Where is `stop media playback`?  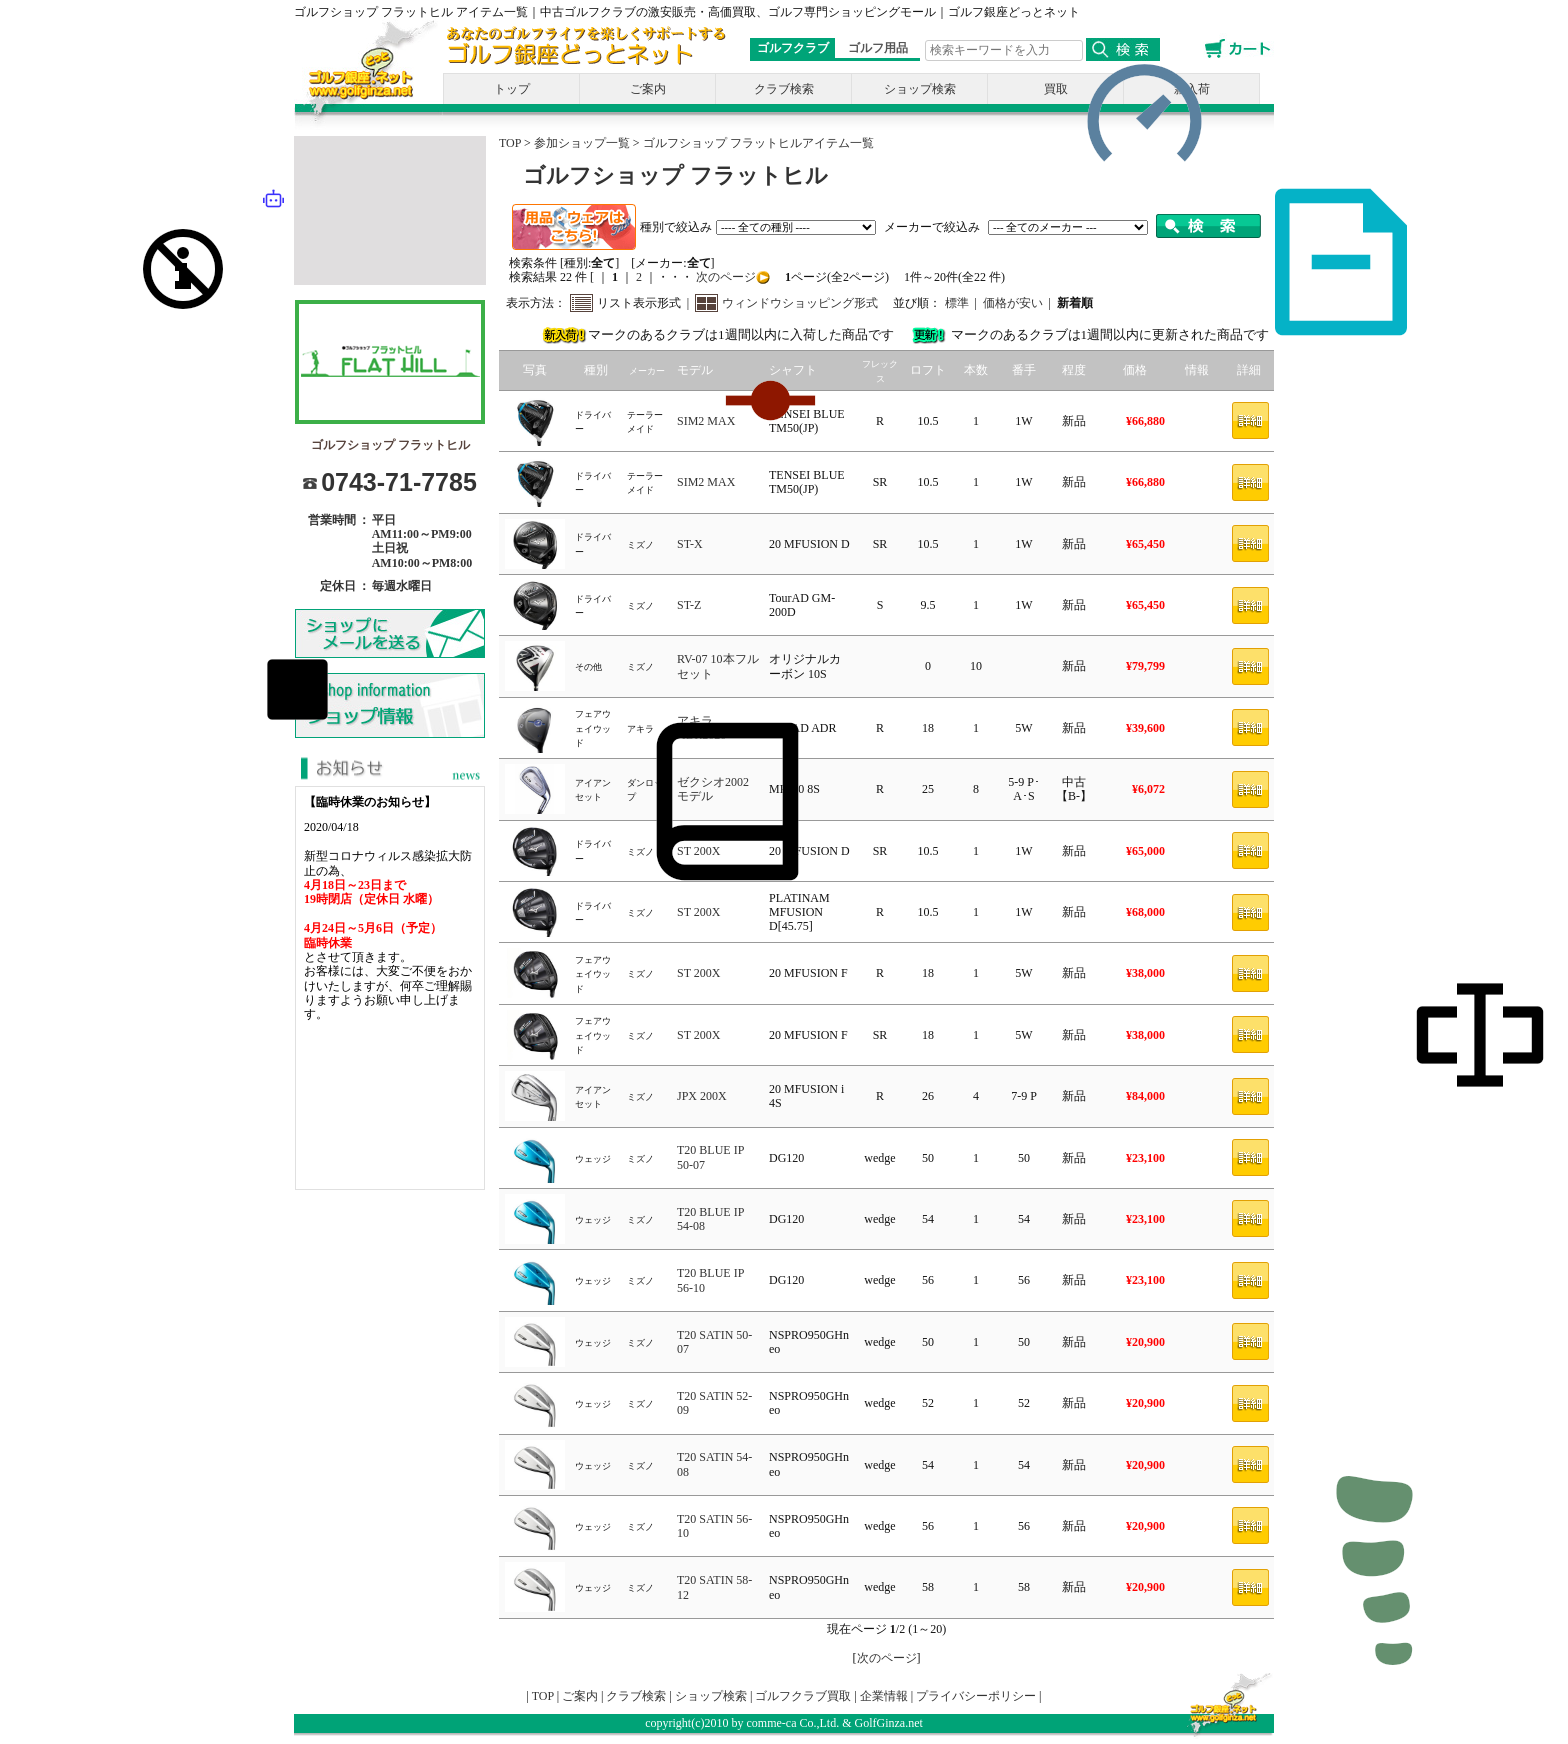
stop media playback is located at coordinates (297, 689).